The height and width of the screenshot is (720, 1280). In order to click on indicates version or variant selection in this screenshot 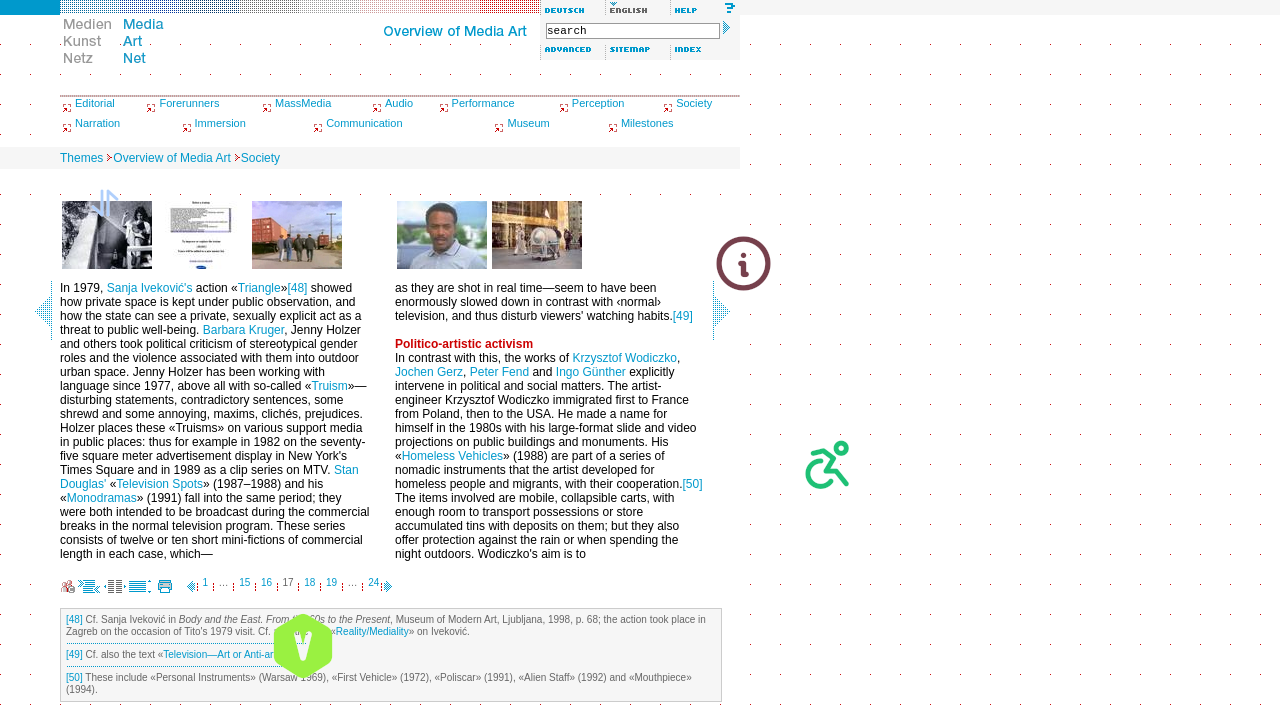, I will do `click(303, 646)`.